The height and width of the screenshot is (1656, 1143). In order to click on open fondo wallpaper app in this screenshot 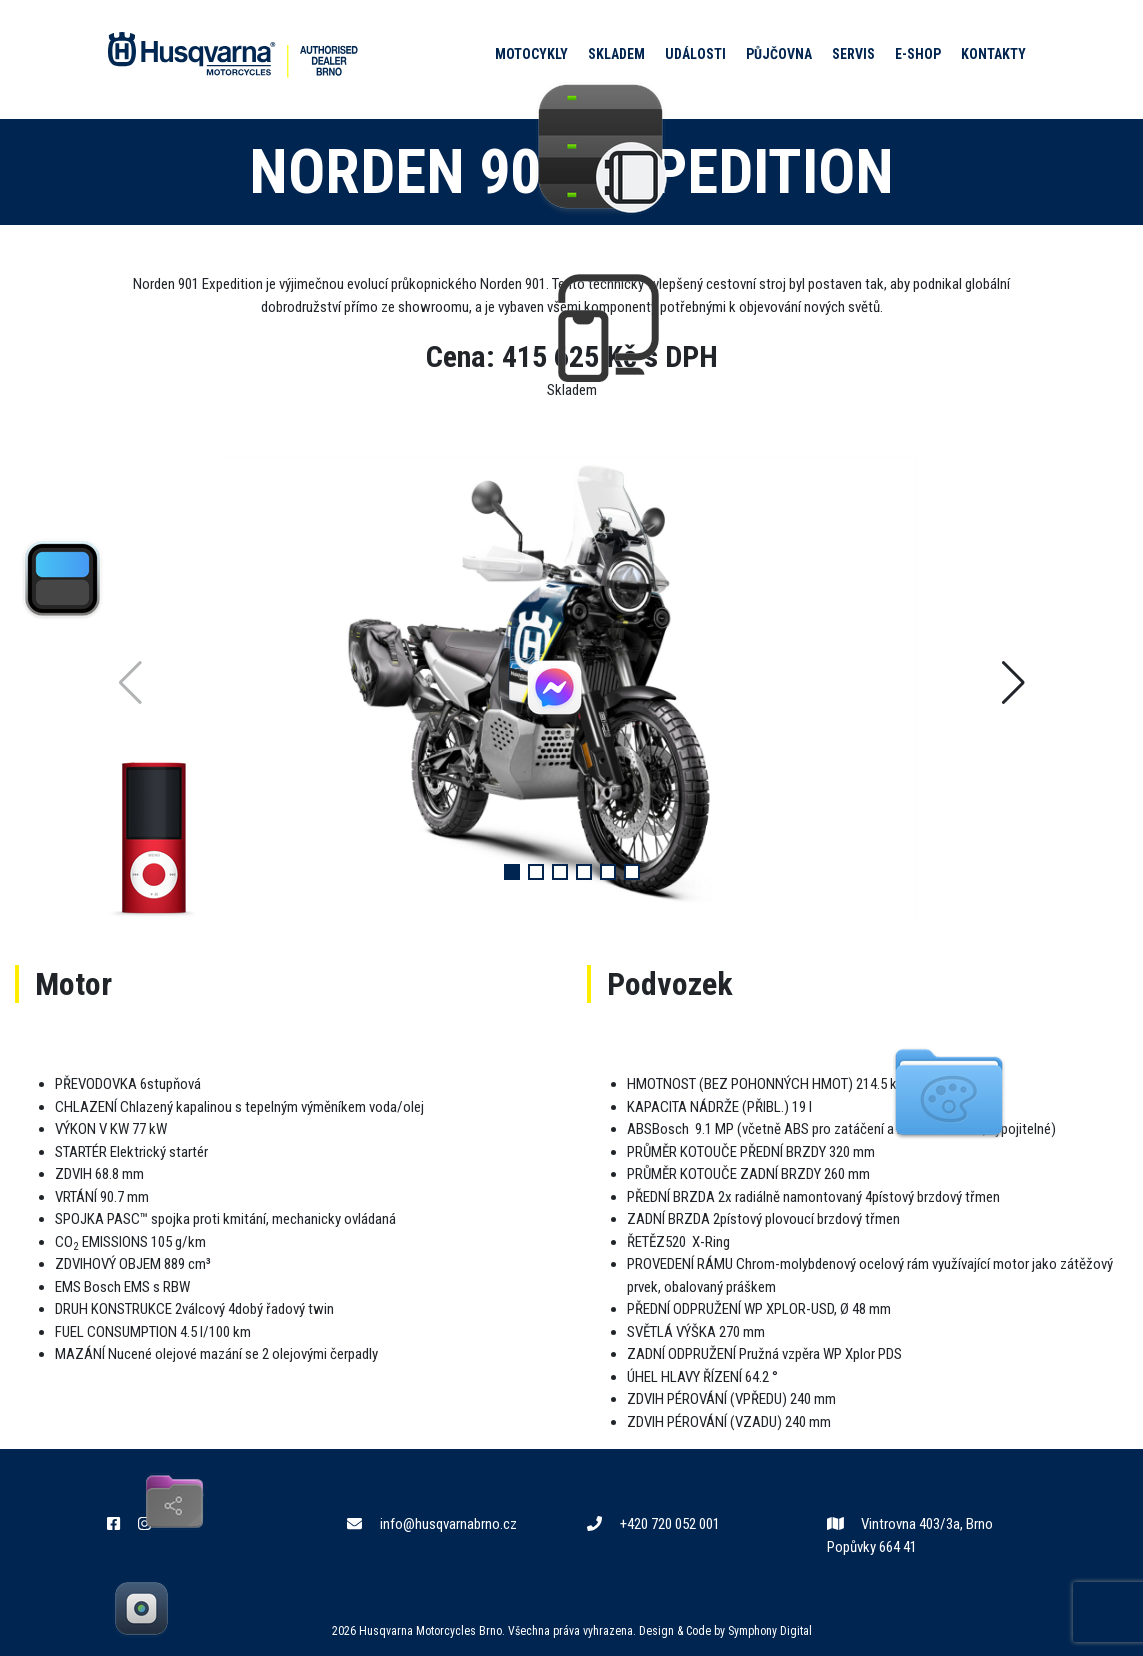, I will do `click(141, 1608)`.